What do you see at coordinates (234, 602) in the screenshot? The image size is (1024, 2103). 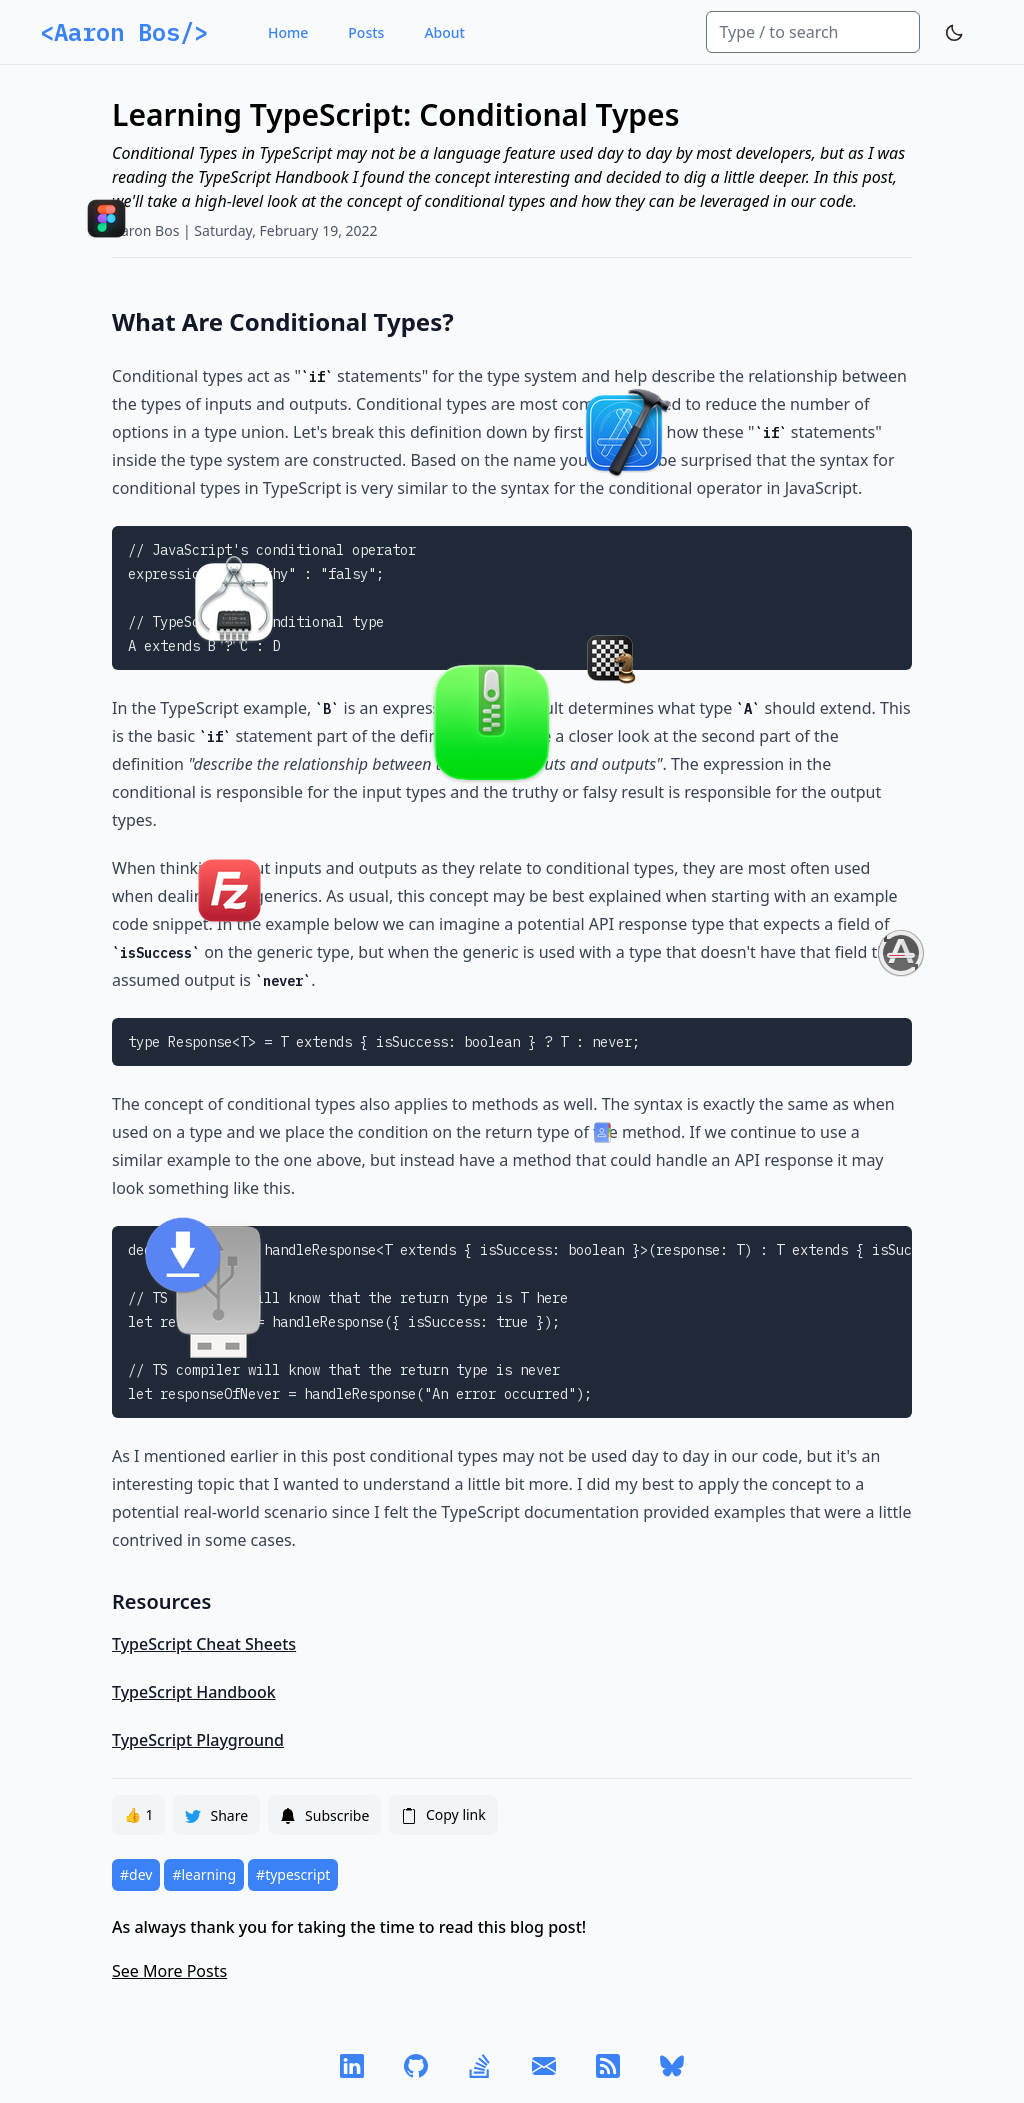 I see `open system information app` at bounding box center [234, 602].